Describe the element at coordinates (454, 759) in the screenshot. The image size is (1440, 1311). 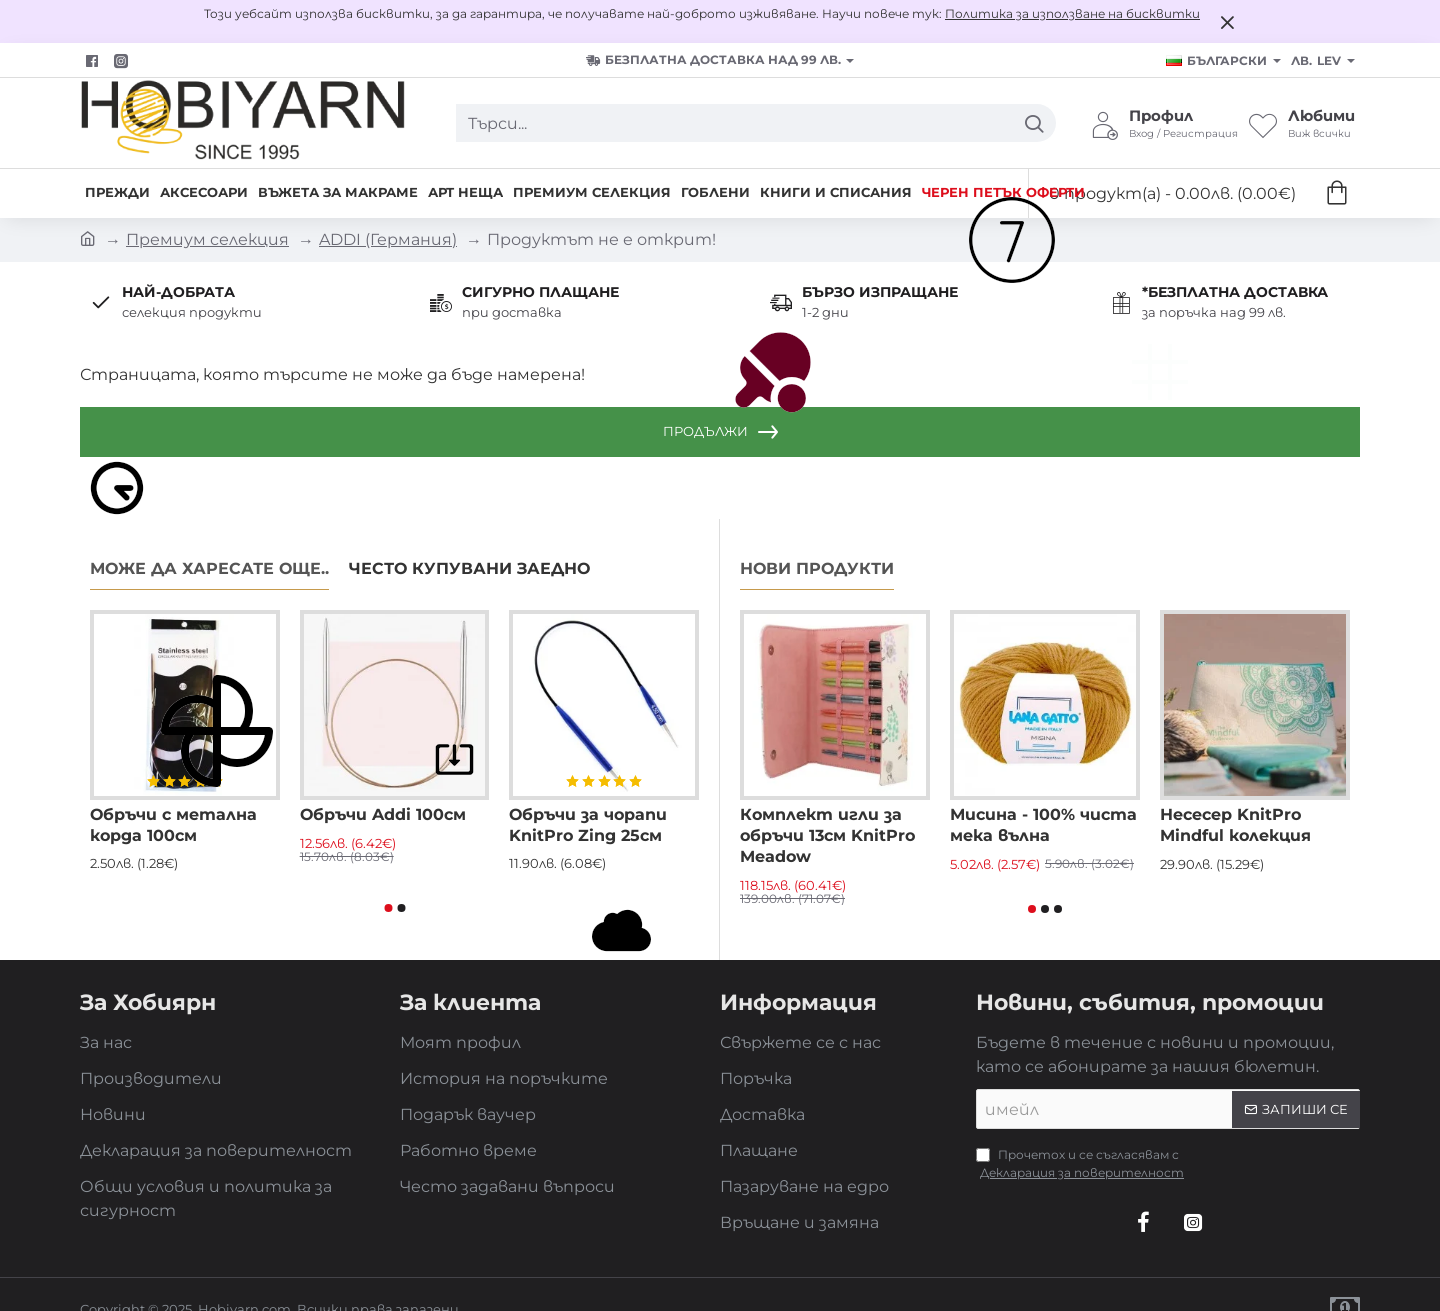
I see `download a system update` at that location.